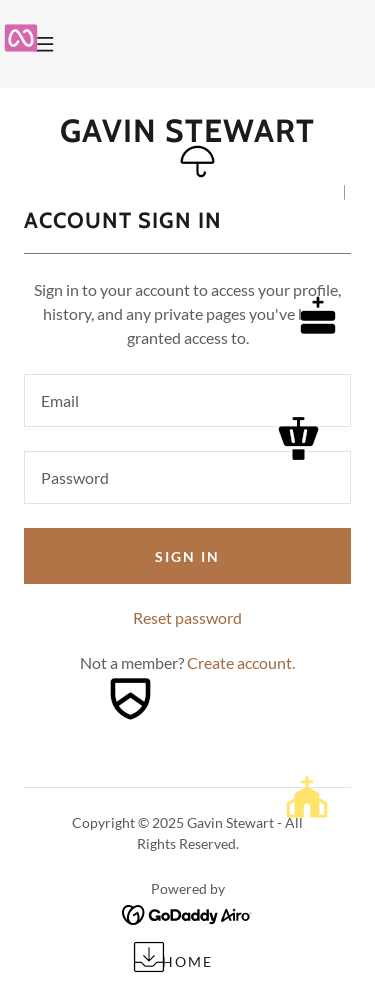 The width and height of the screenshot is (375, 1006). Describe the element at coordinates (344, 192) in the screenshot. I see `vertical divider separating UI elements` at that location.